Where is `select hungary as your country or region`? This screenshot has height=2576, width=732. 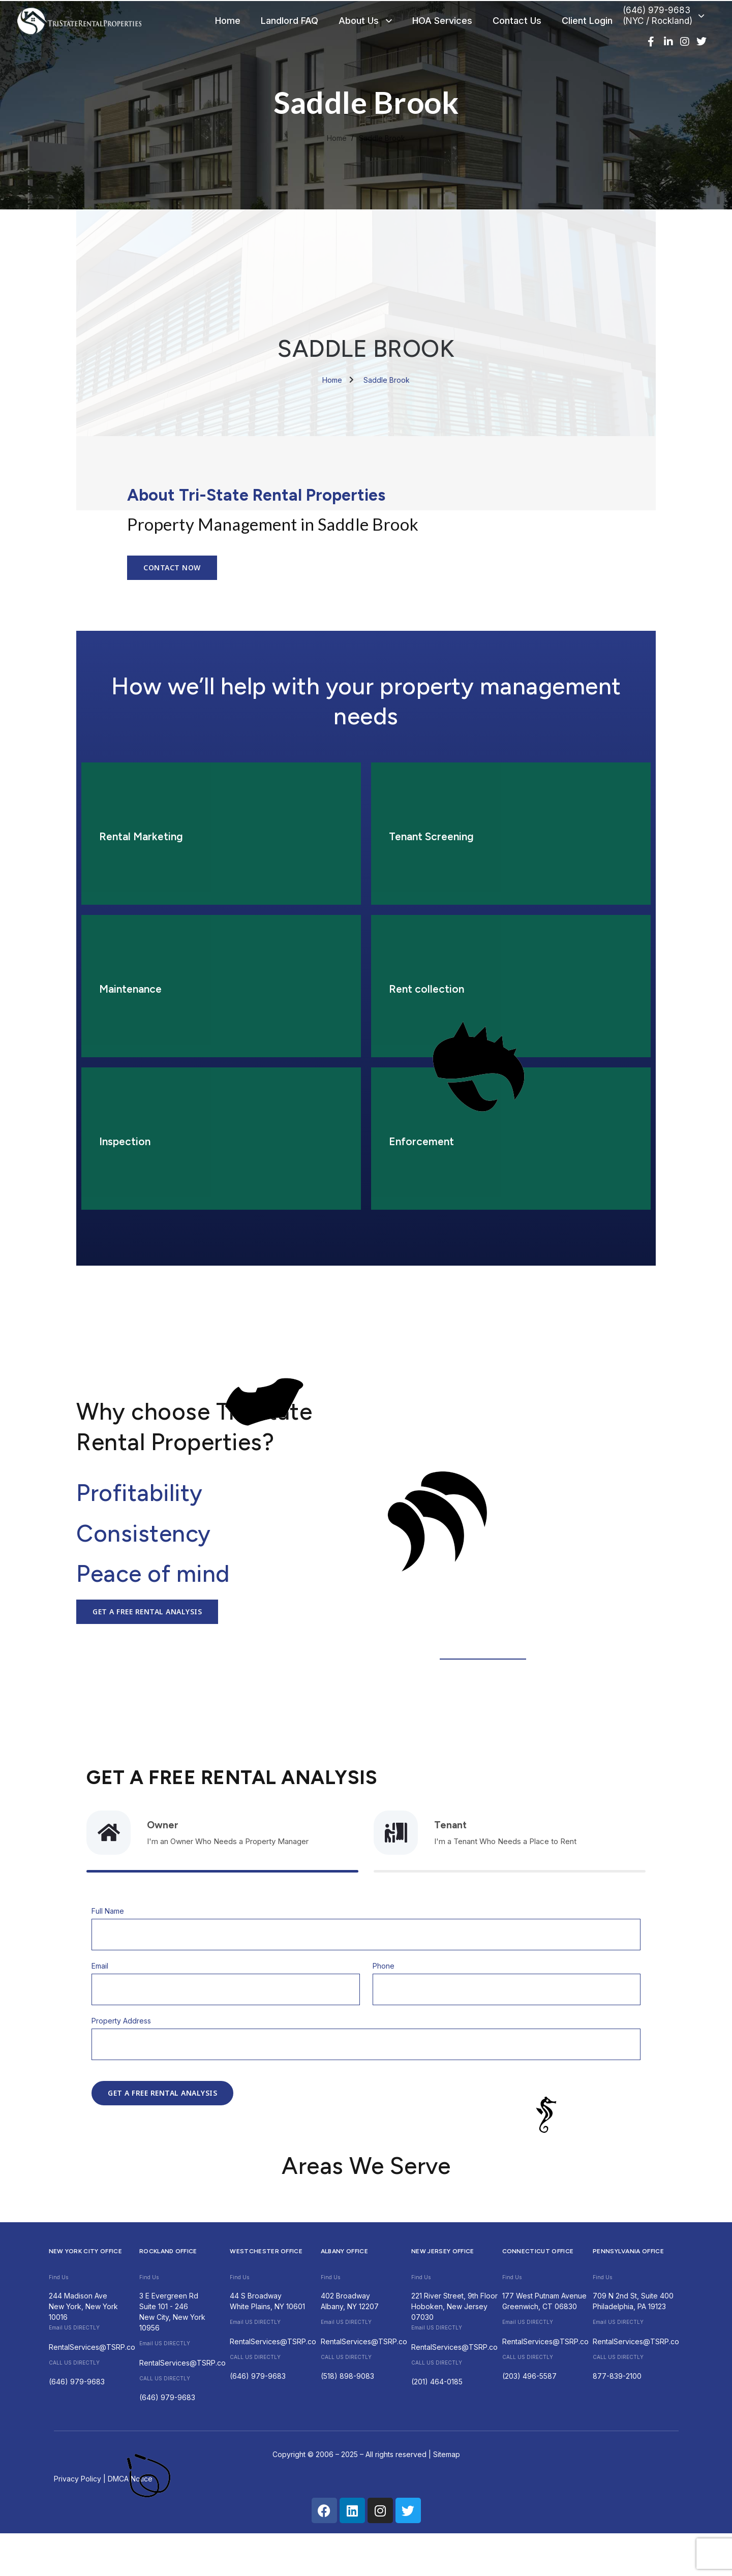 select hungary as your country or region is located at coordinates (264, 1401).